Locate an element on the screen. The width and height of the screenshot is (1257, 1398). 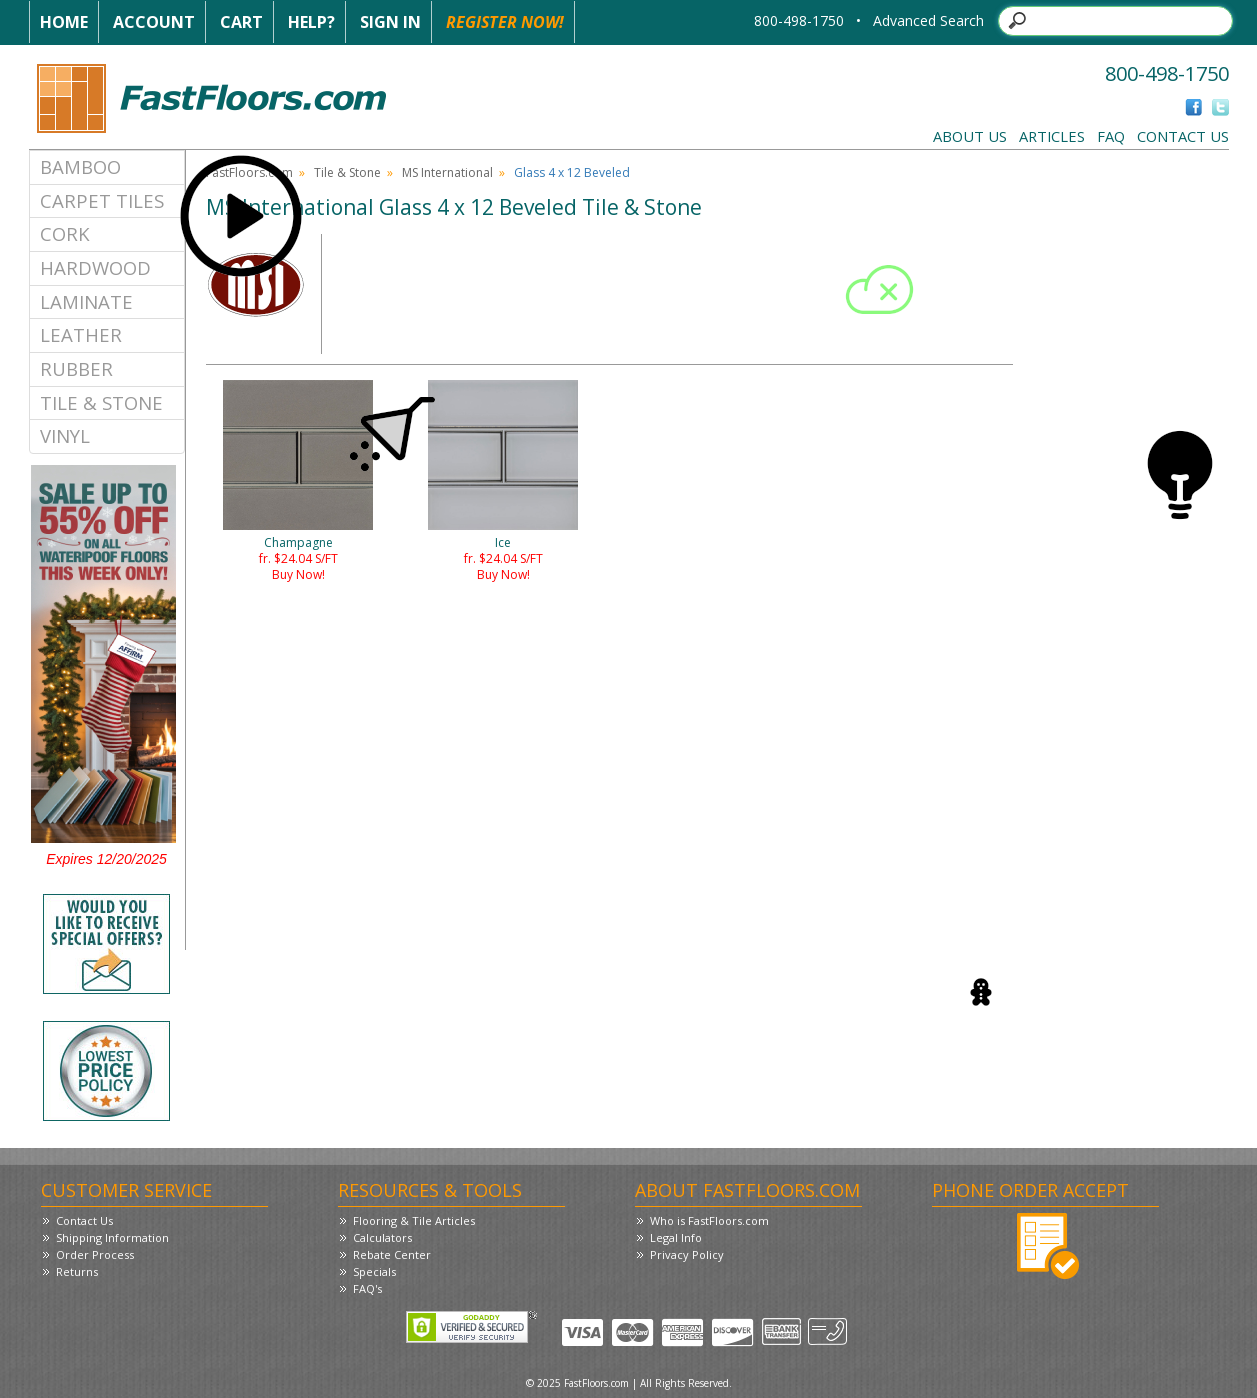
play media or video content is located at coordinates (241, 216).